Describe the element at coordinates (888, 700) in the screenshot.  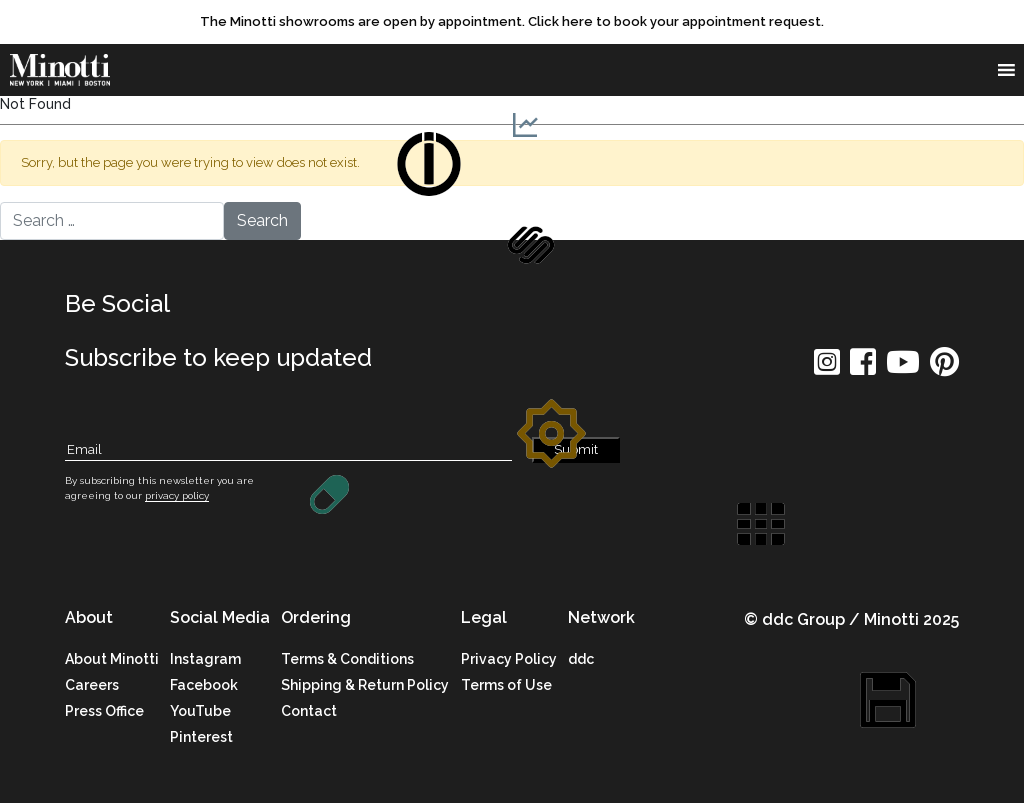
I see `save current file or document` at that location.